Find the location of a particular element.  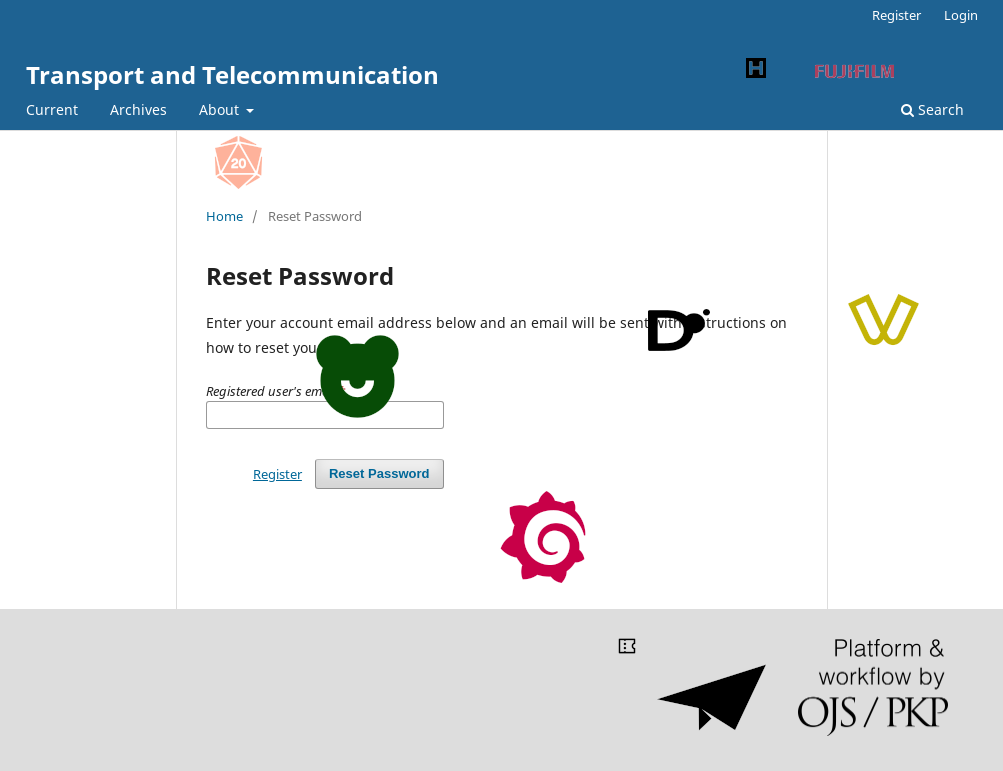

minutemailer logo is located at coordinates (711, 697).